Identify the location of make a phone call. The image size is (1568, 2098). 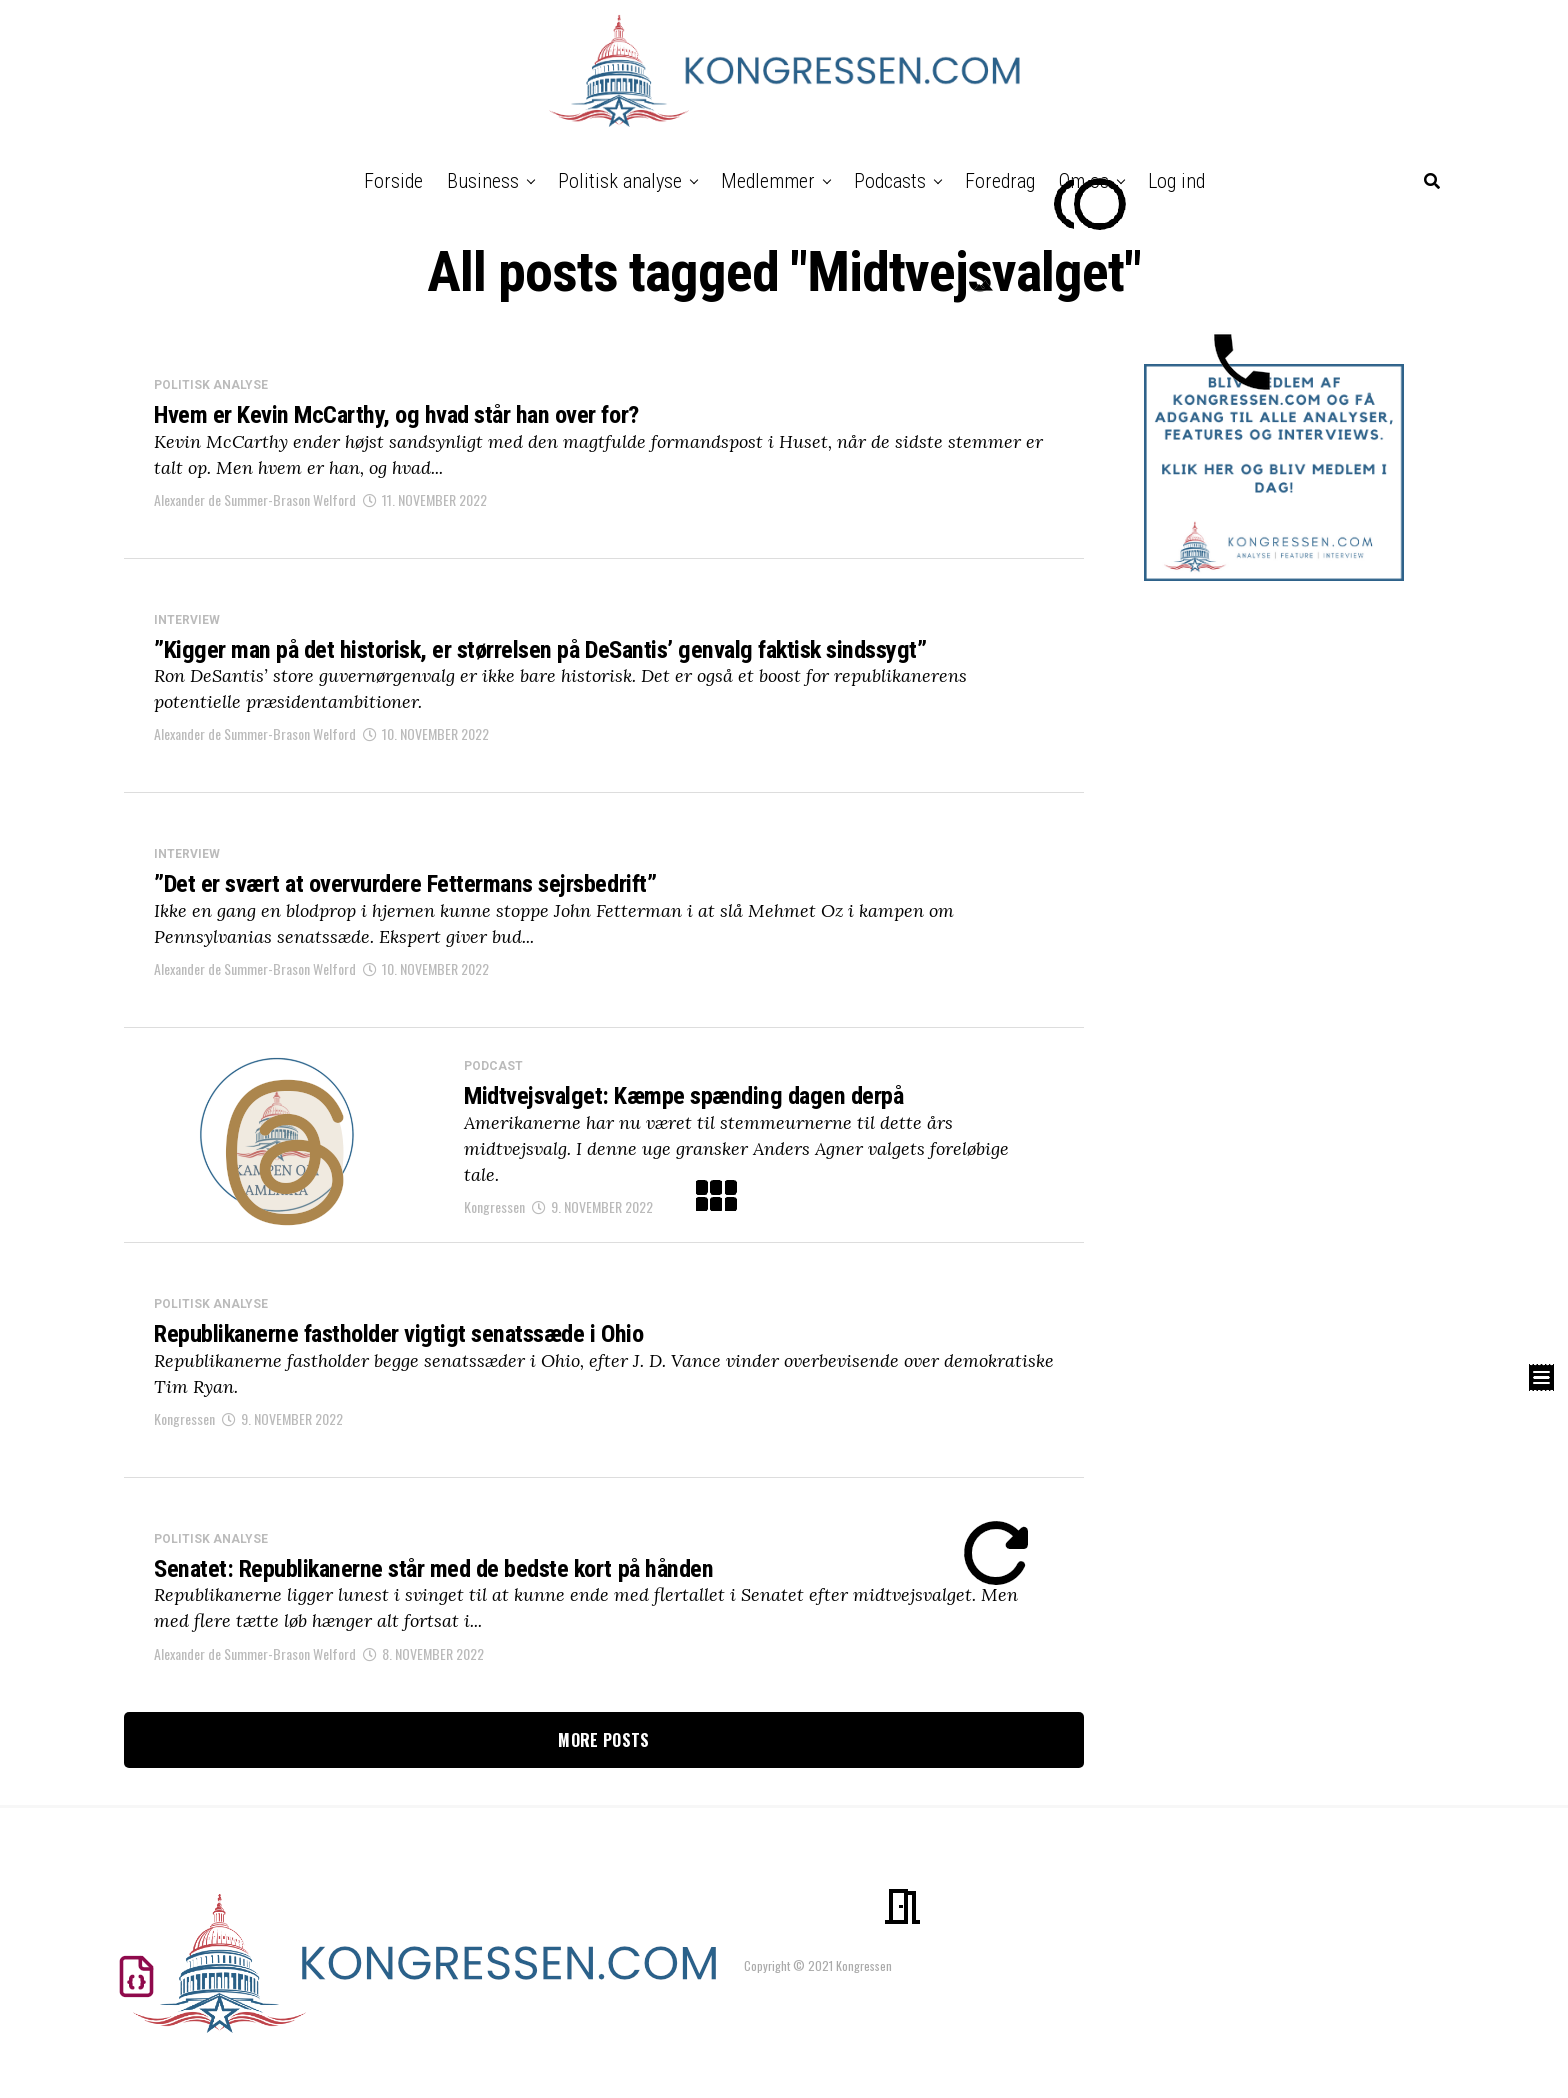
(1242, 362).